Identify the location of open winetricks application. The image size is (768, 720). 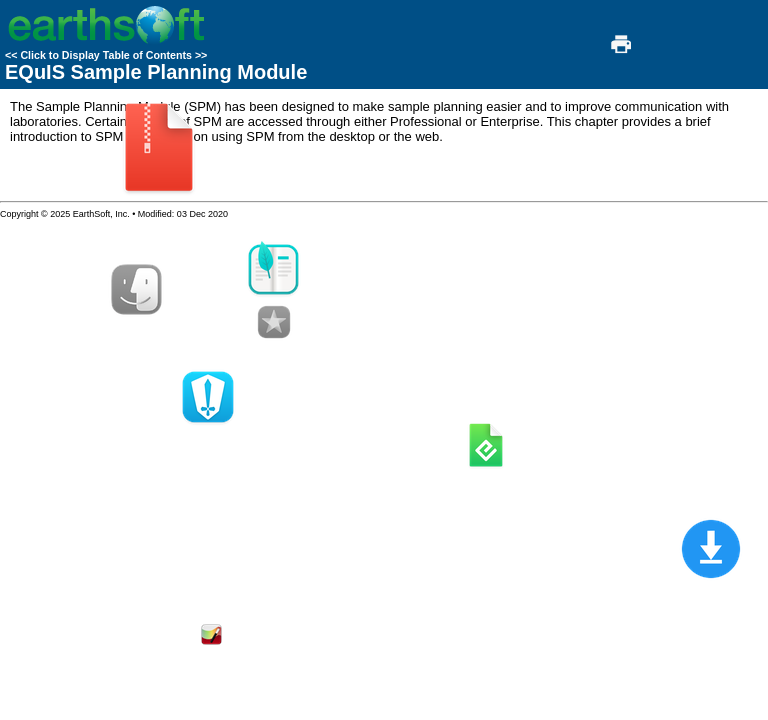
(211, 634).